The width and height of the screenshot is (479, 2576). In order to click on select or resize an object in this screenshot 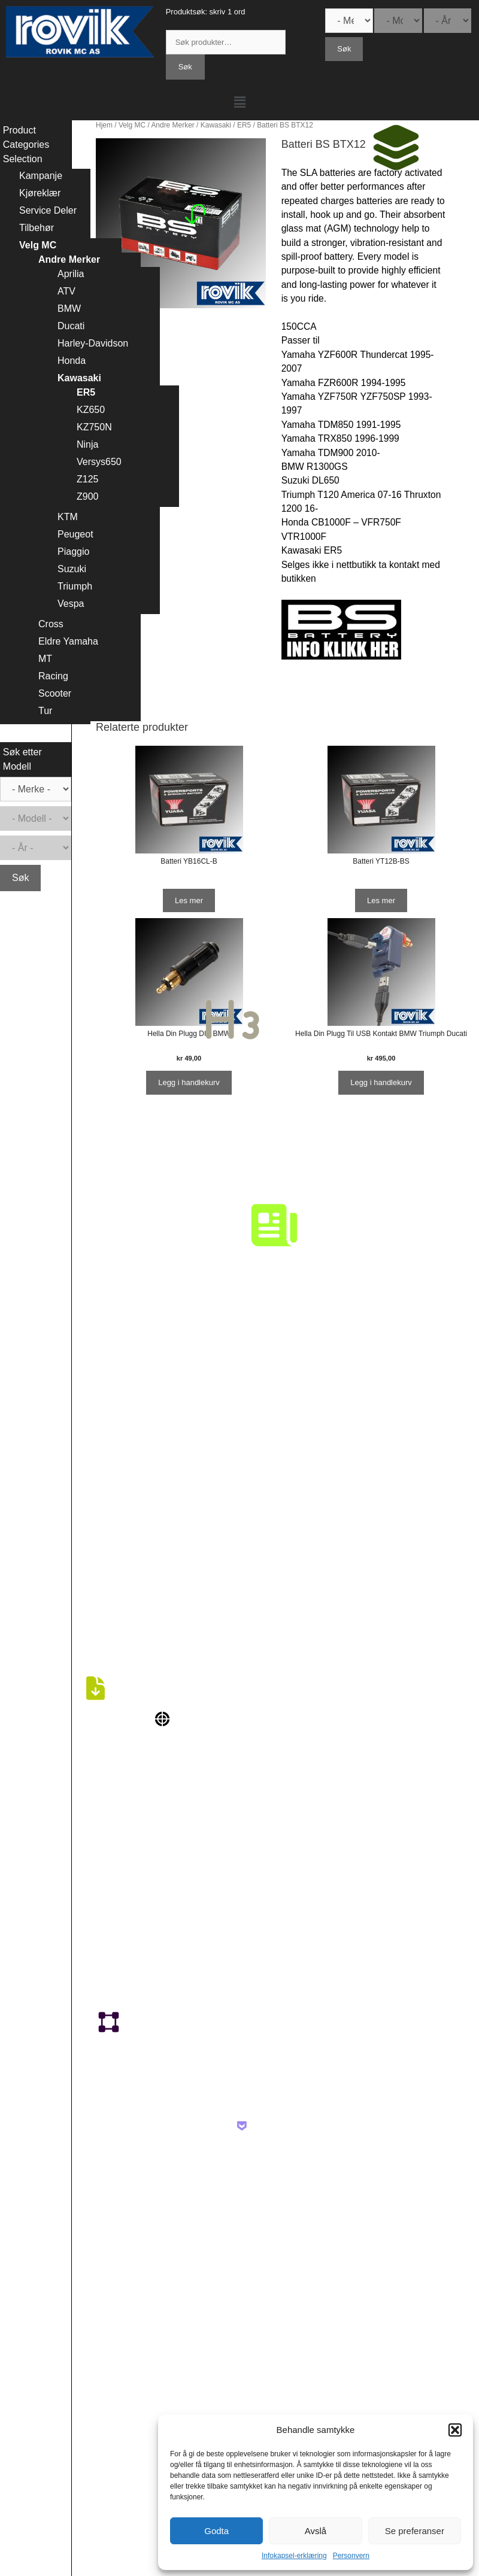, I will do `click(108, 2022)`.